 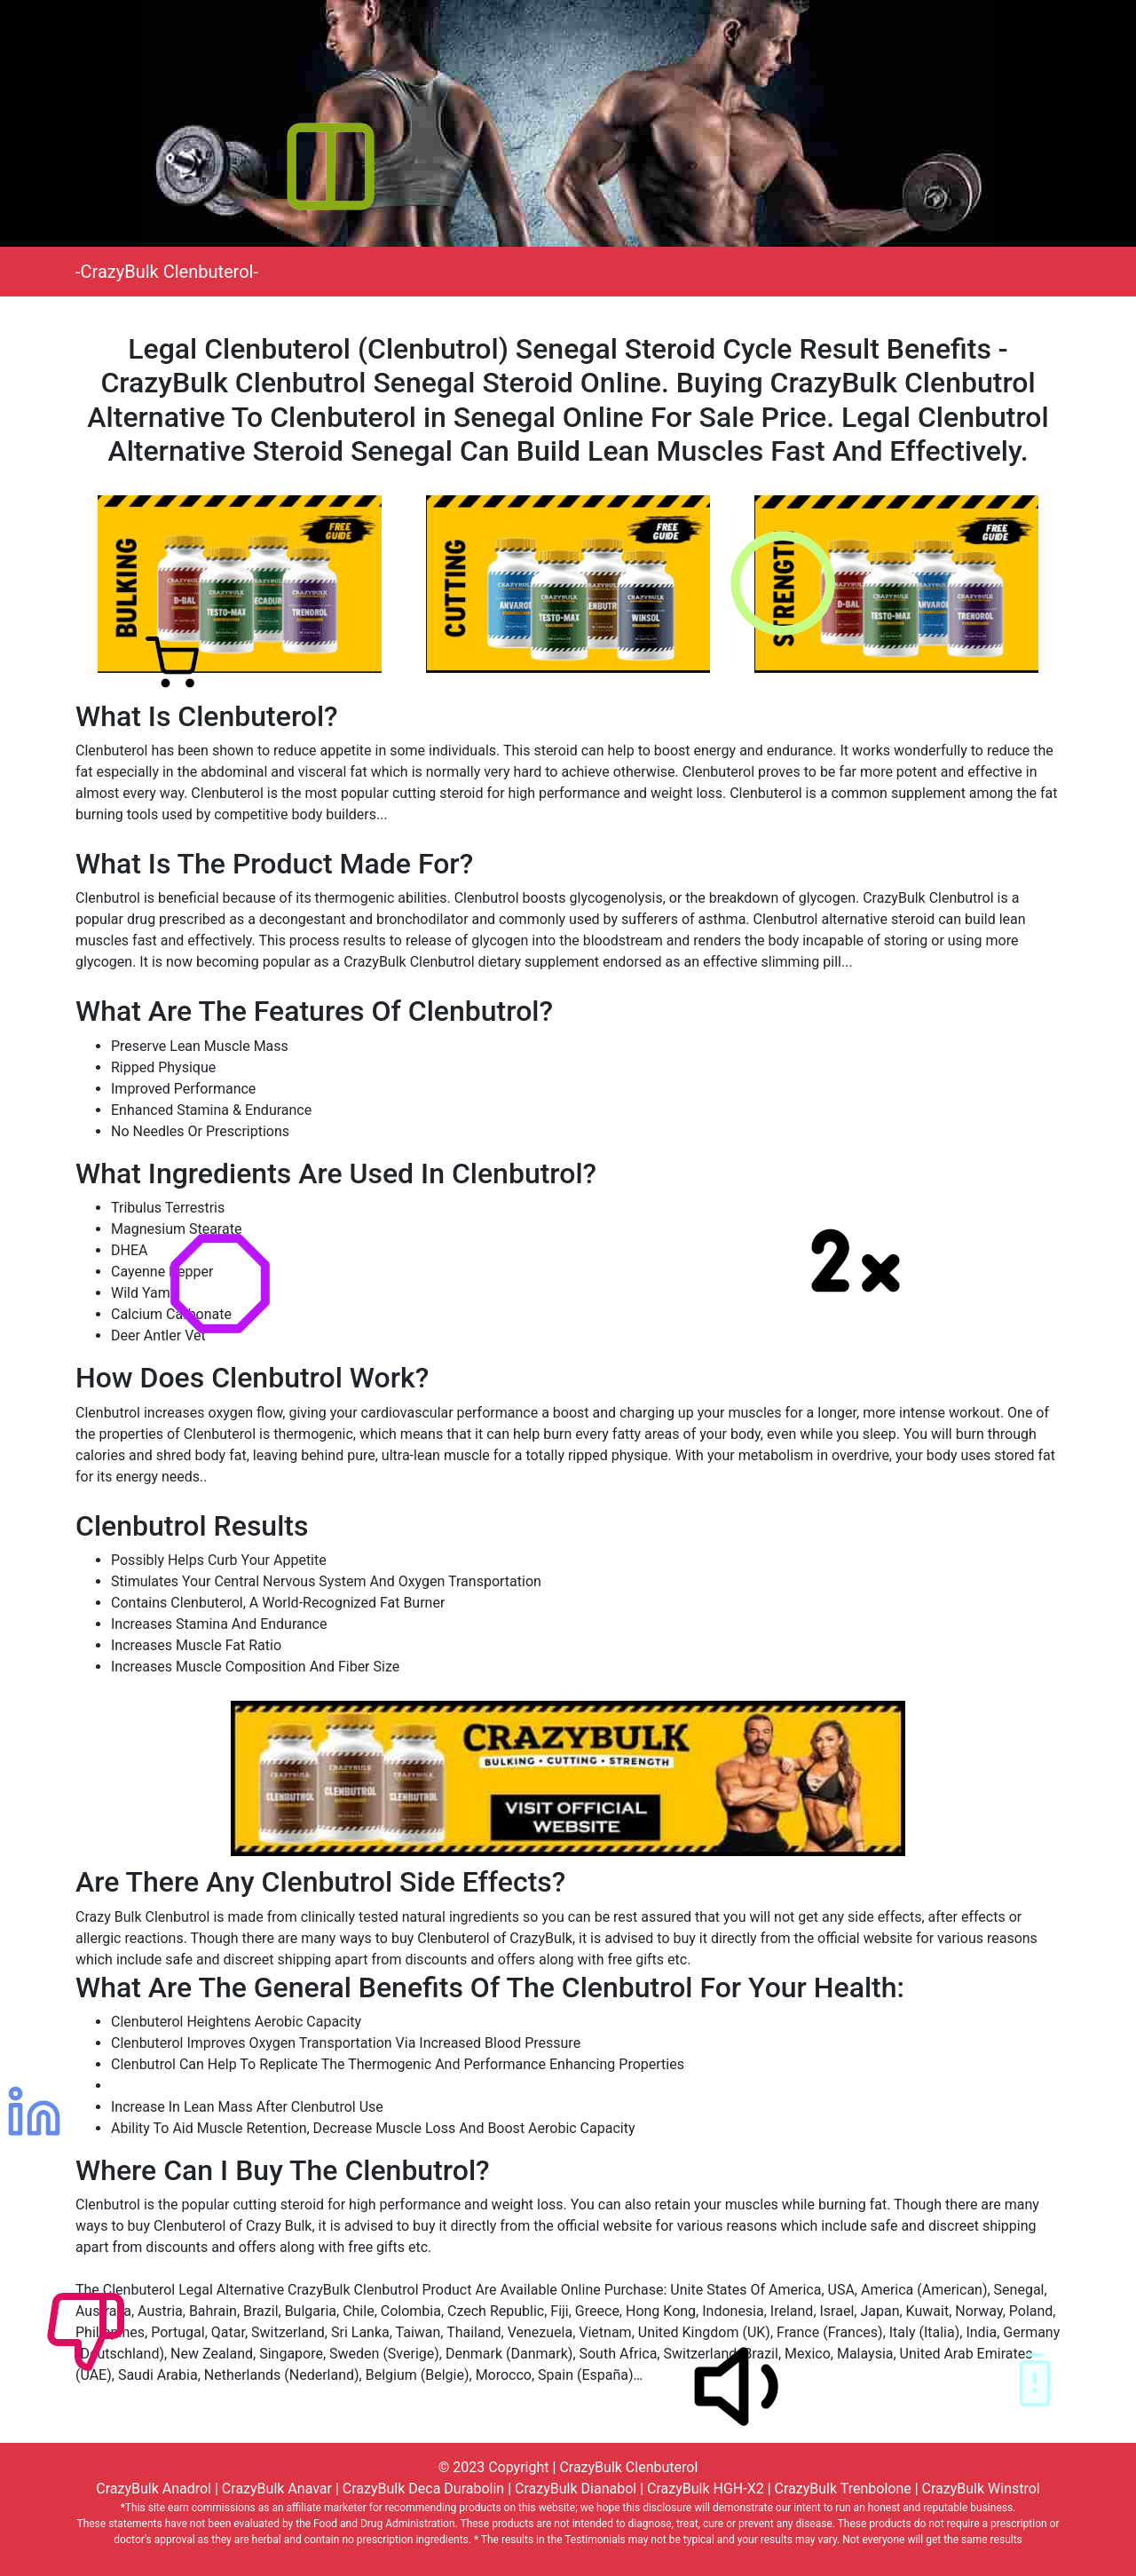 What do you see at coordinates (85, 2332) in the screenshot?
I see `dislike or downvote content` at bounding box center [85, 2332].